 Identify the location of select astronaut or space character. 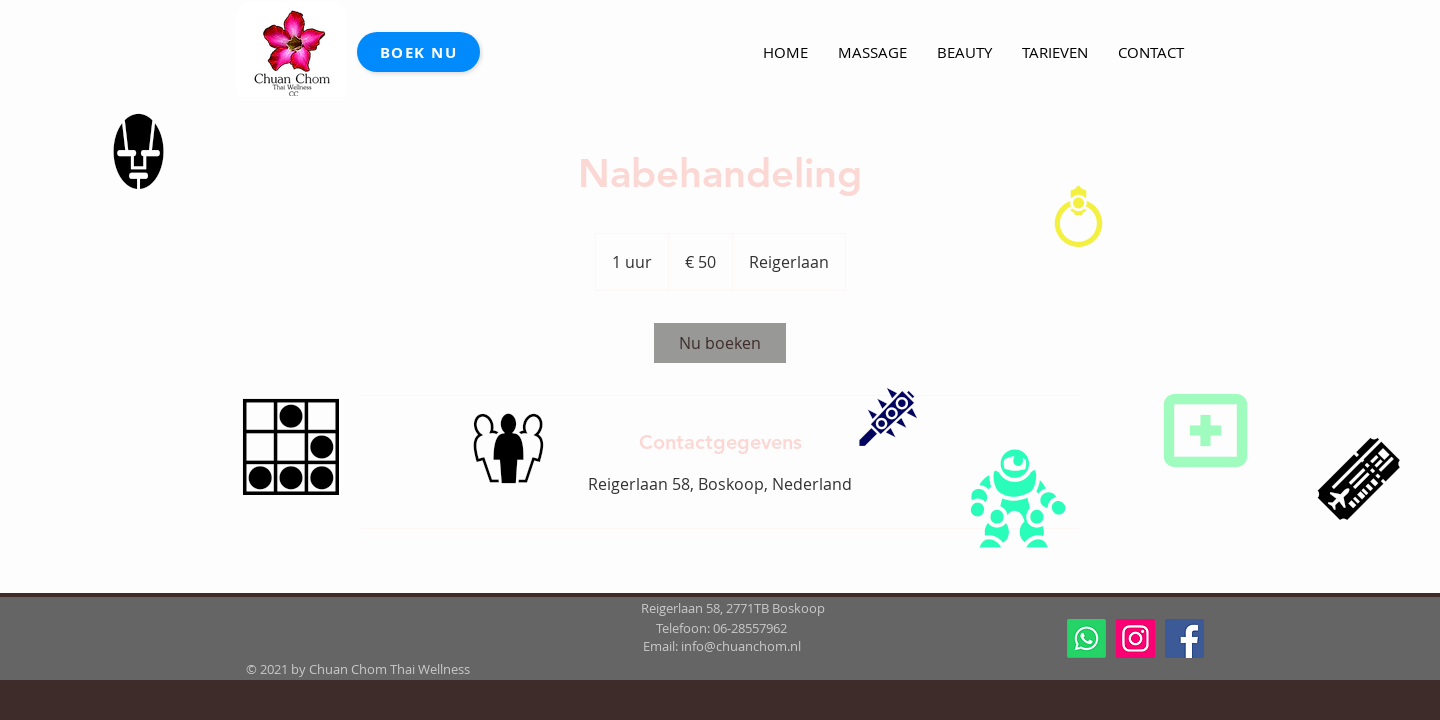
(1016, 498).